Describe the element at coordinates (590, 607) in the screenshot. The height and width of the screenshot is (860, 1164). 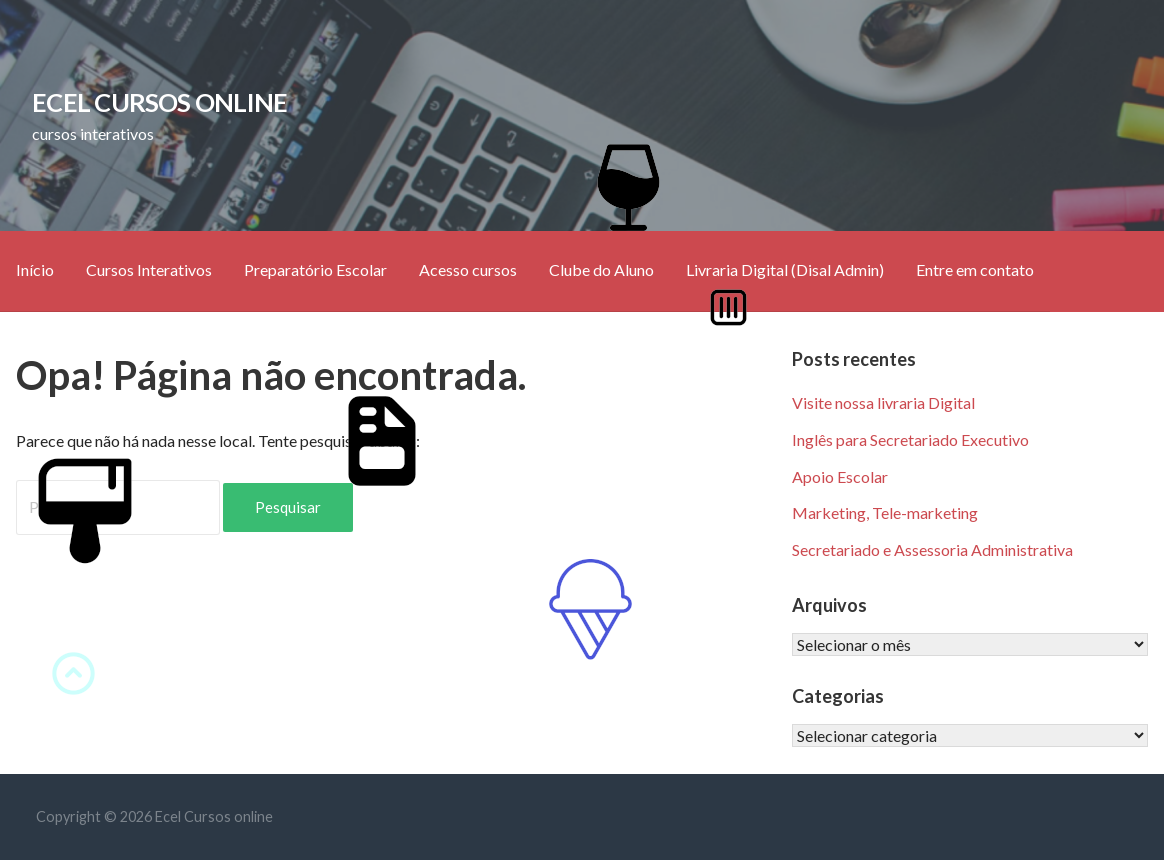
I see `browse dessert or ice cream options` at that location.